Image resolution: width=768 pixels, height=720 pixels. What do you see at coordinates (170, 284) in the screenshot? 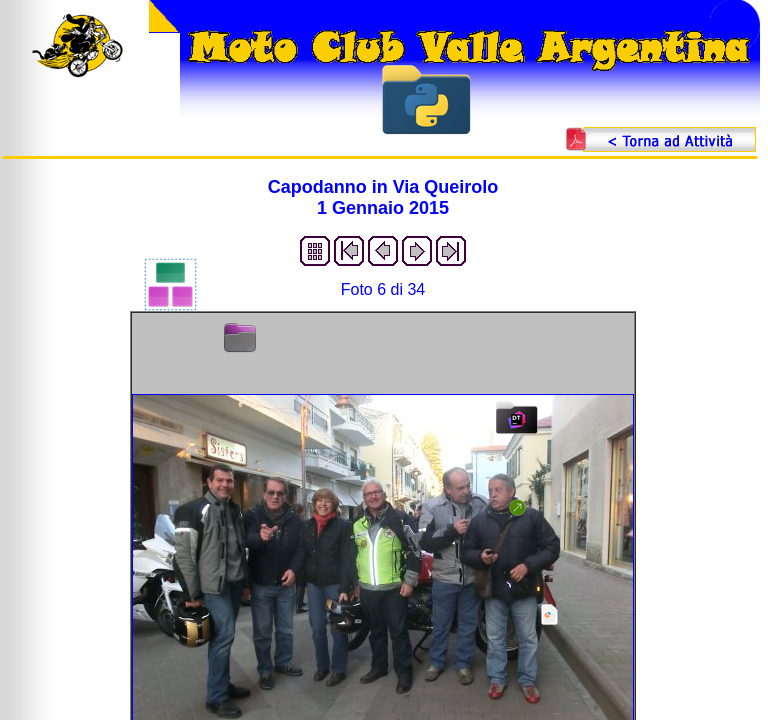
I see `select all items in the current view` at bounding box center [170, 284].